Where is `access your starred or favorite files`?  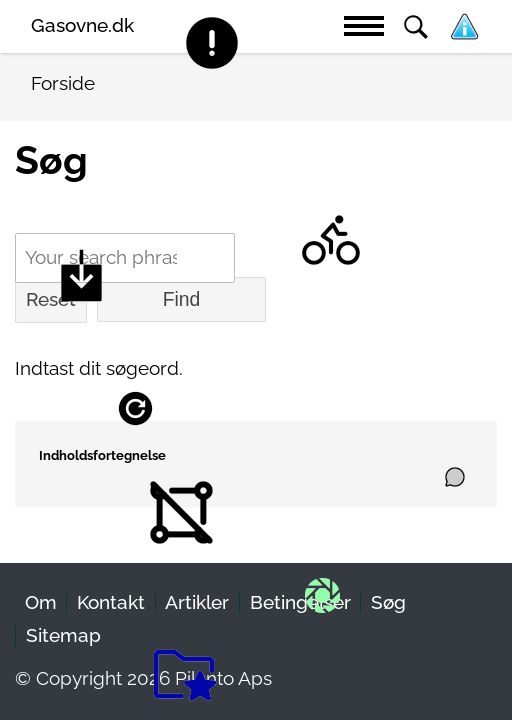 access your starred or favorite files is located at coordinates (184, 673).